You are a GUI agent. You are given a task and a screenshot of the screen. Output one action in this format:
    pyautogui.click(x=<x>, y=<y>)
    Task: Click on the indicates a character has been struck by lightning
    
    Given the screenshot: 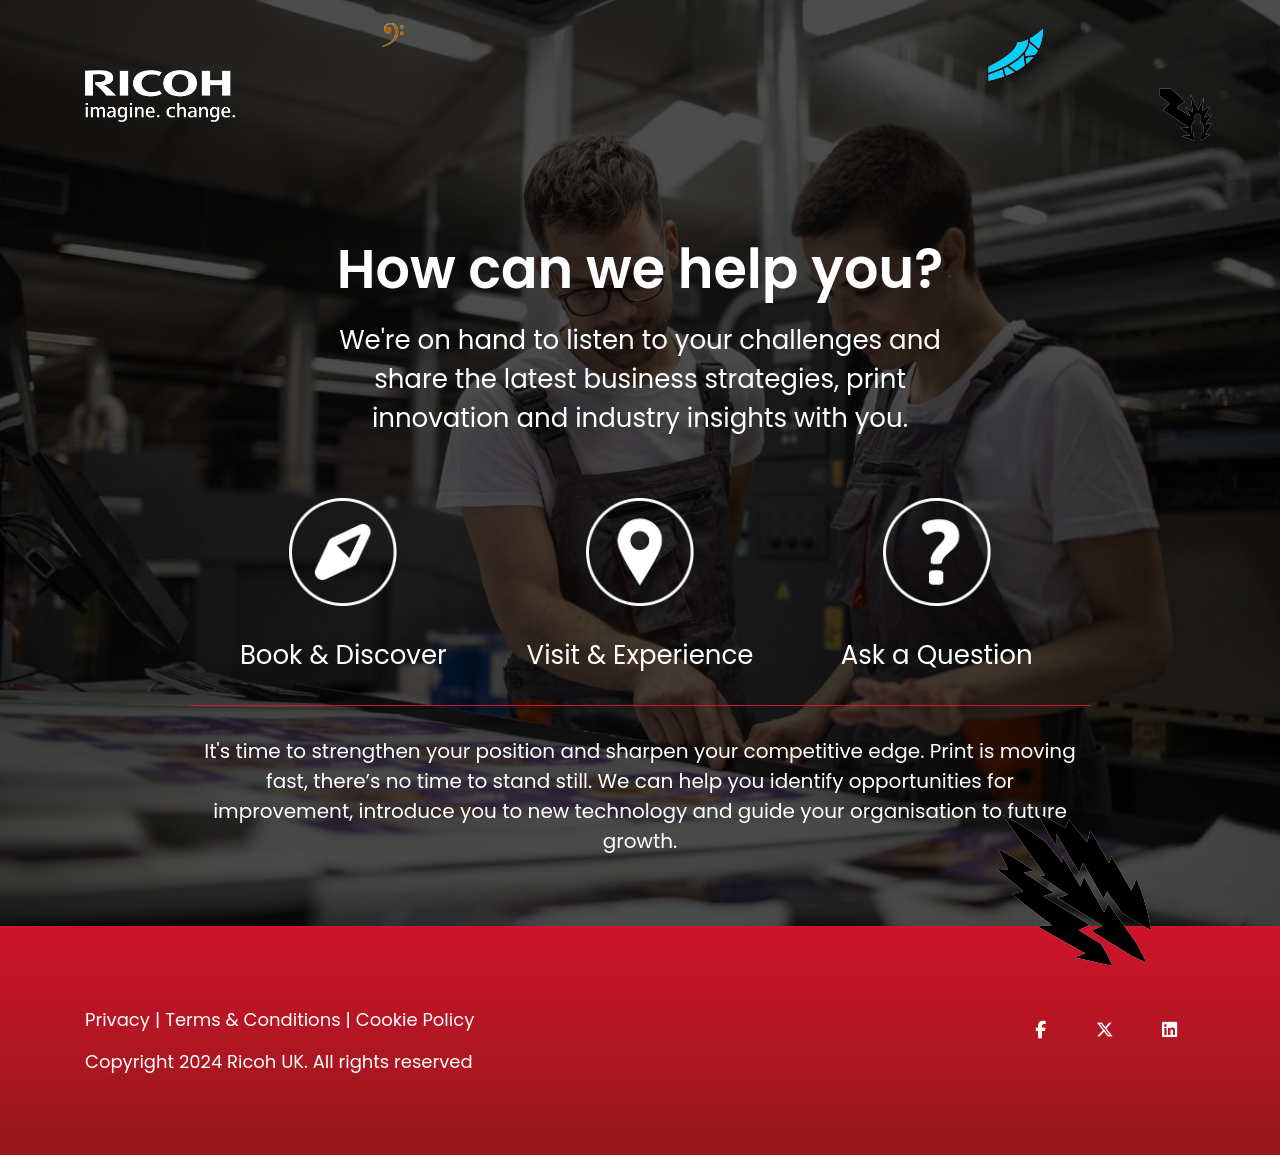 What is the action you would take?
    pyautogui.click(x=1185, y=114)
    